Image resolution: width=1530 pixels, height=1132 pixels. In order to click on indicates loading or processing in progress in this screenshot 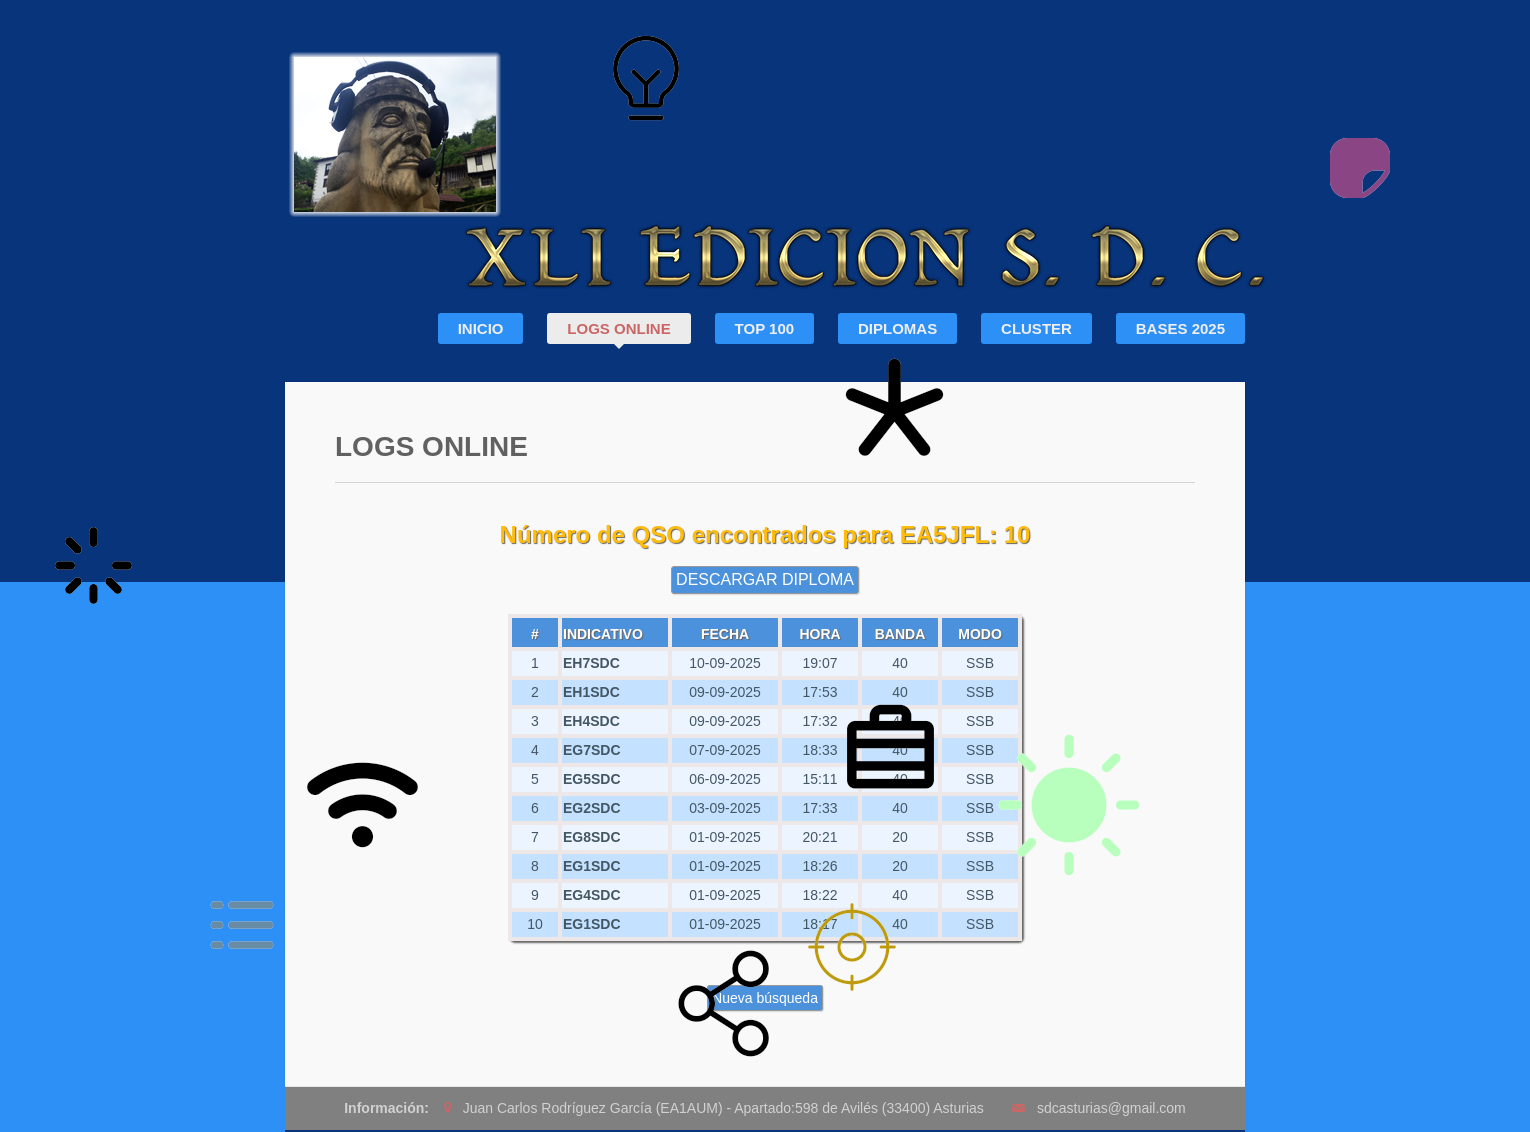, I will do `click(93, 565)`.